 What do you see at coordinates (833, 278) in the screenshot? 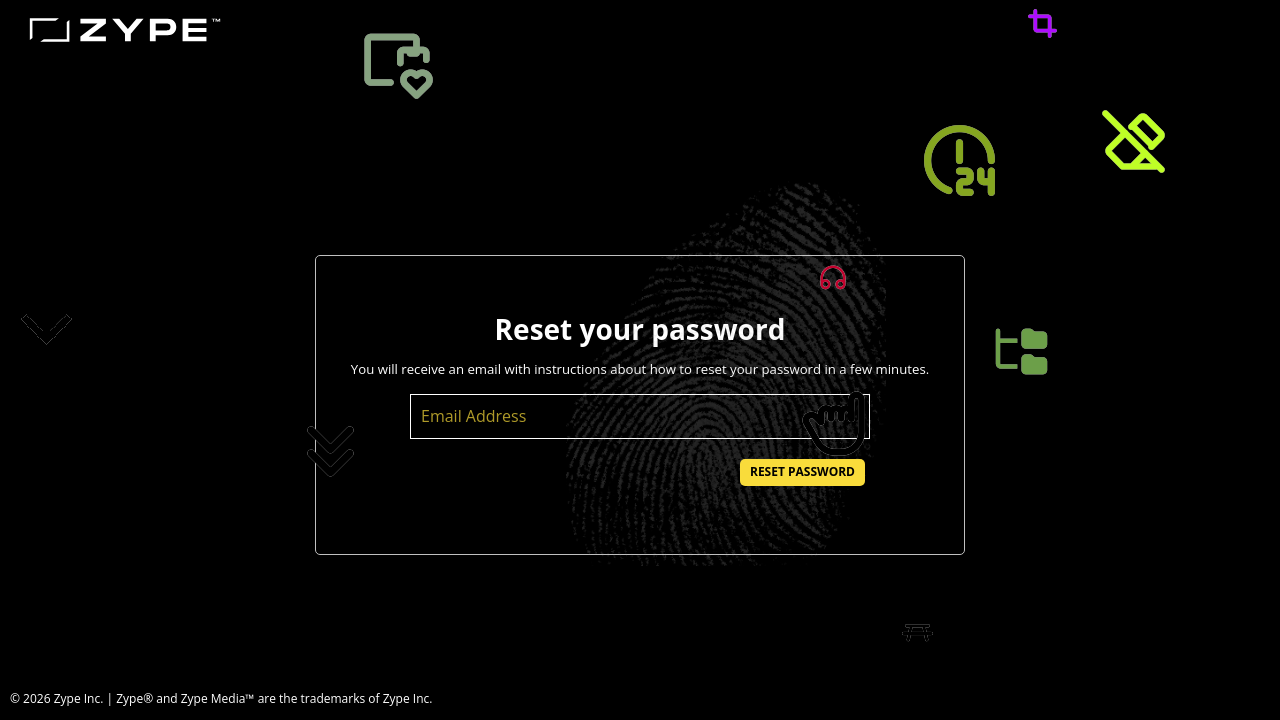
I see `access audio or music settings` at bounding box center [833, 278].